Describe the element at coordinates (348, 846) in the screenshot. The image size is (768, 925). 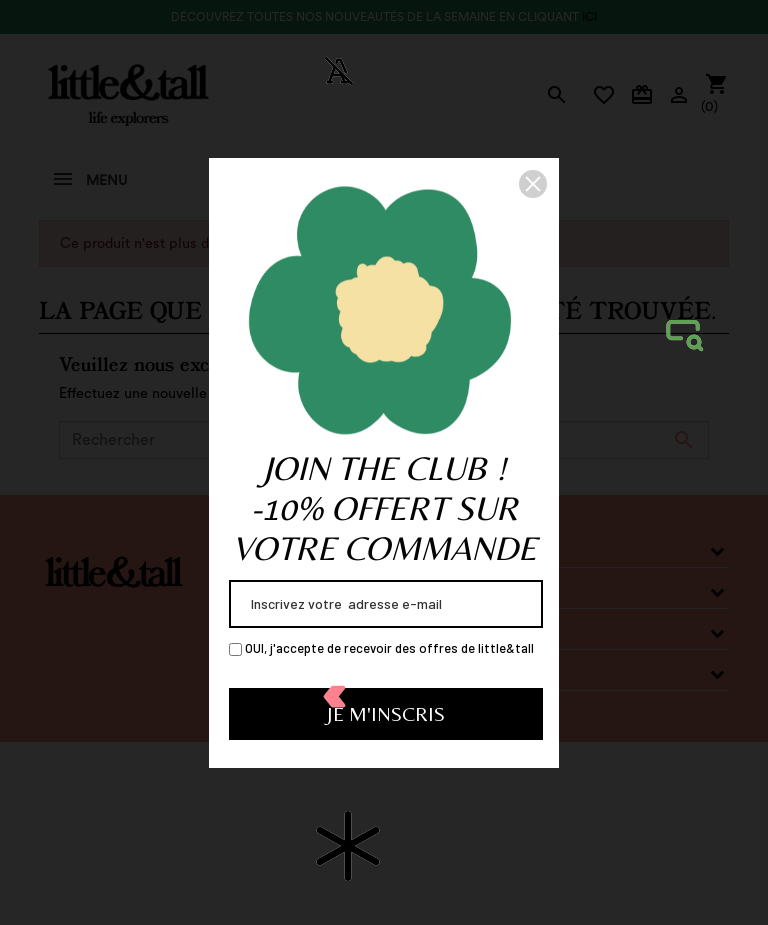
I see `indicates a required field in a form` at that location.